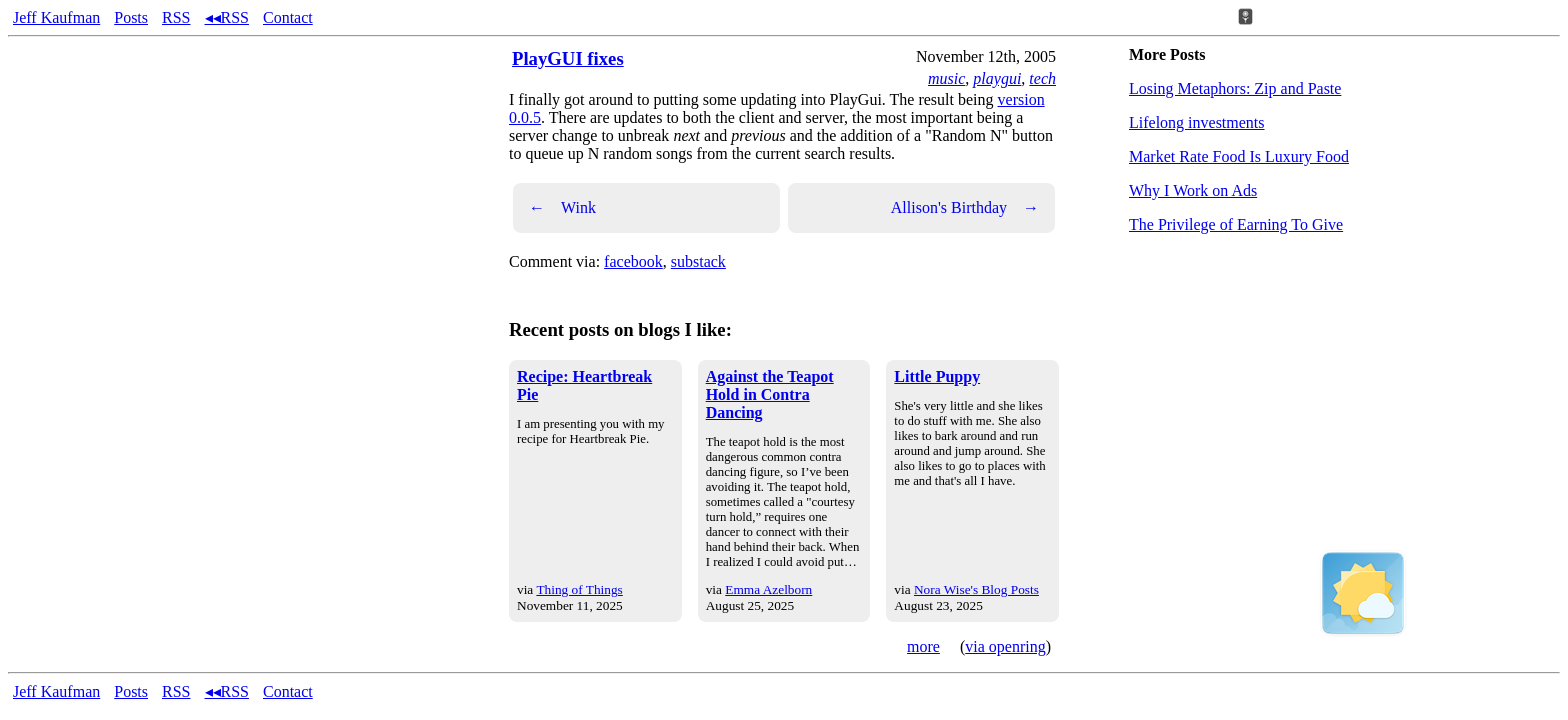 The width and height of the screenshot is (1568, 720). I want to click on open the weather app, so click(1363, 593).